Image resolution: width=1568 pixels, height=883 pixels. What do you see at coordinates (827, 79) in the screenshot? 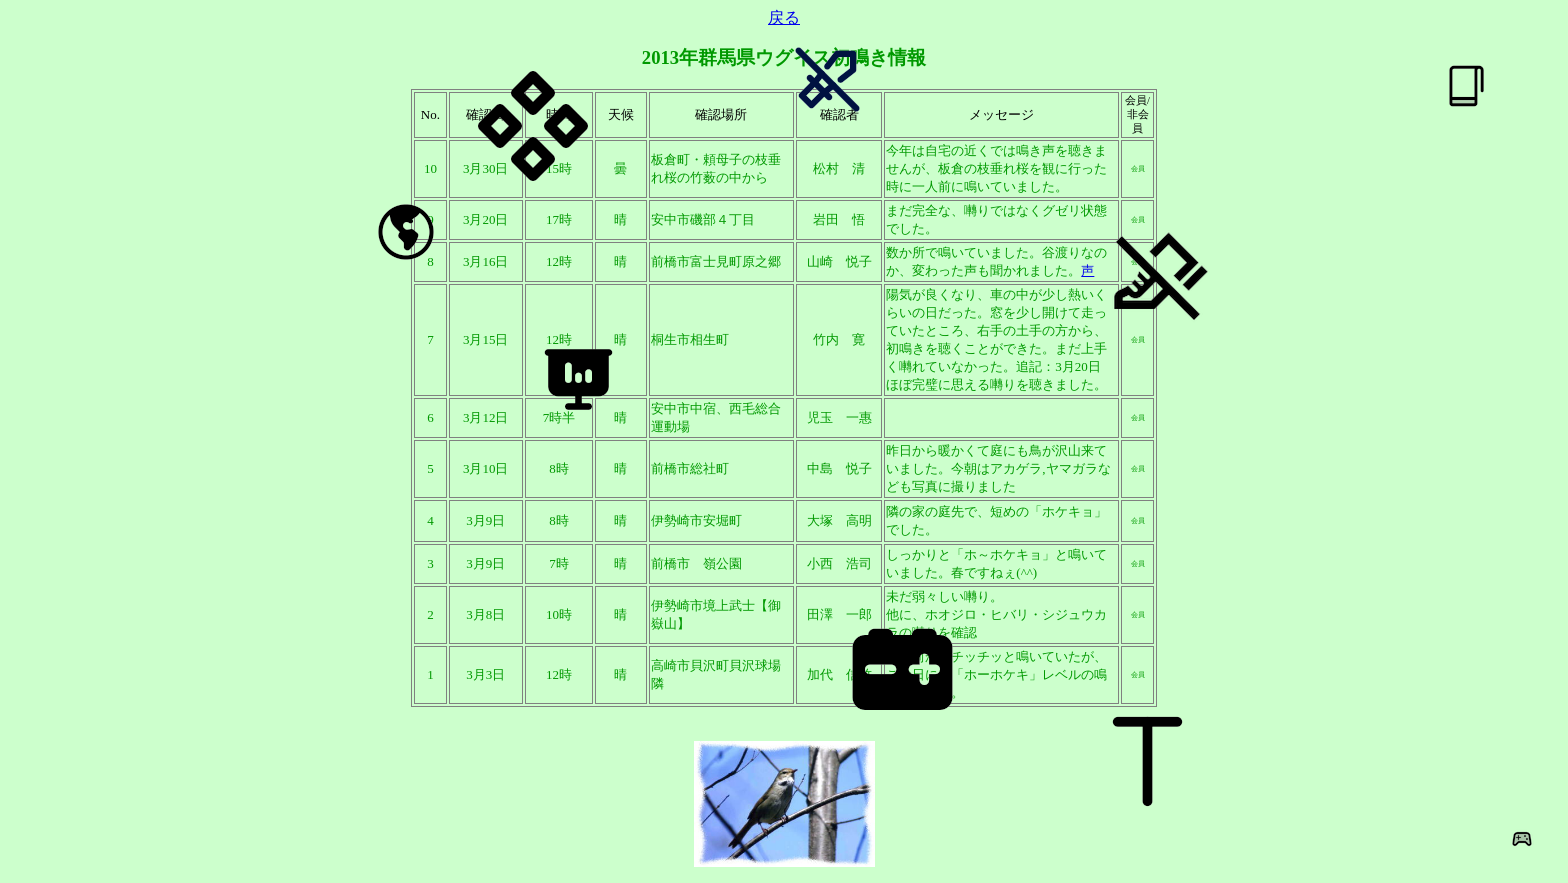
I see `disable combat mode` at bounding box center [827, 79].